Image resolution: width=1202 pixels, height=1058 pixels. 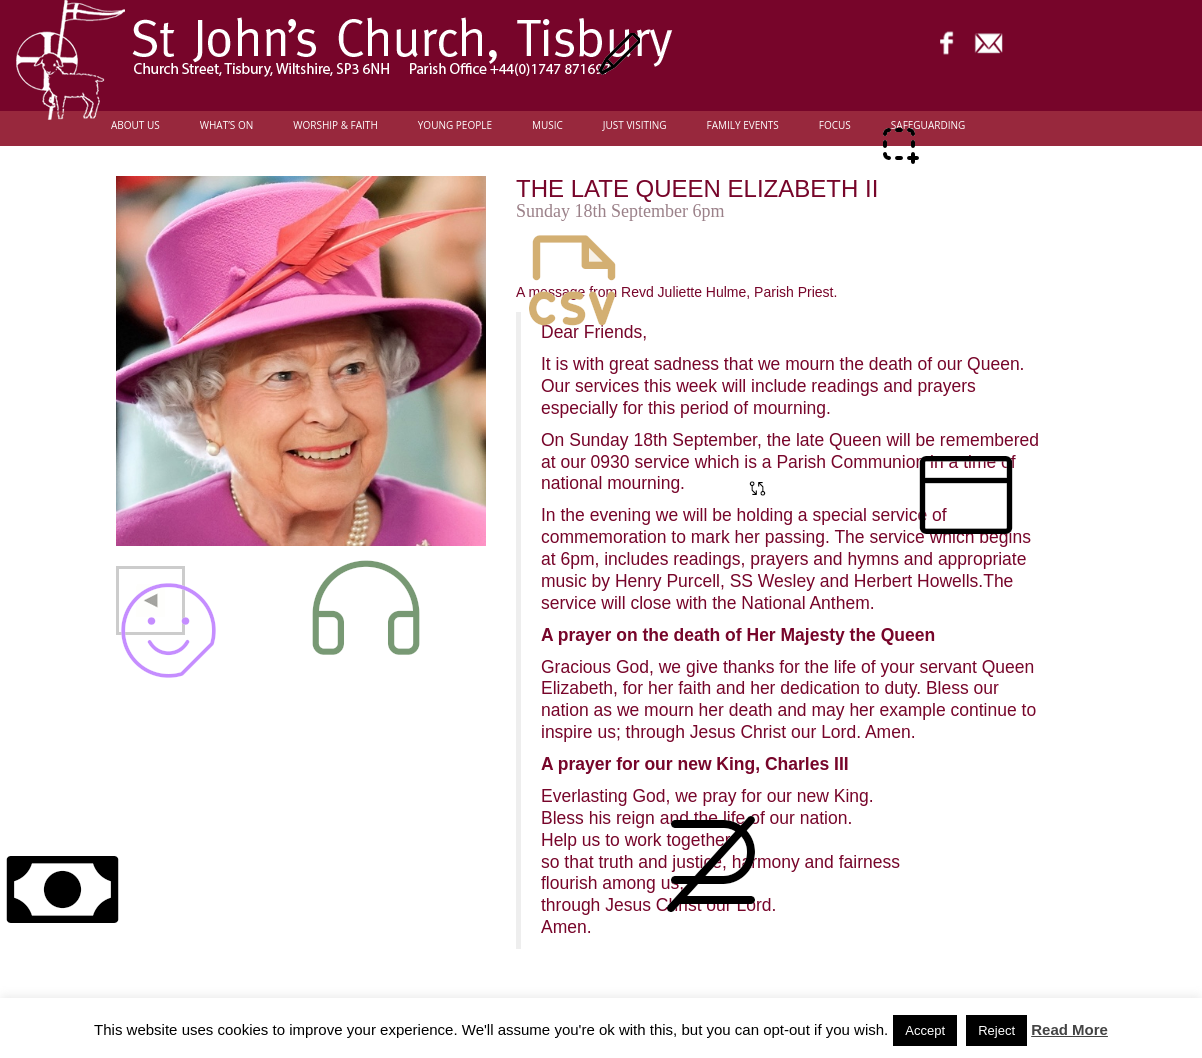 What do you see at coordinates (619, 54) in the screenshot?
I see `edit this item` at bounding box center [619, 54].